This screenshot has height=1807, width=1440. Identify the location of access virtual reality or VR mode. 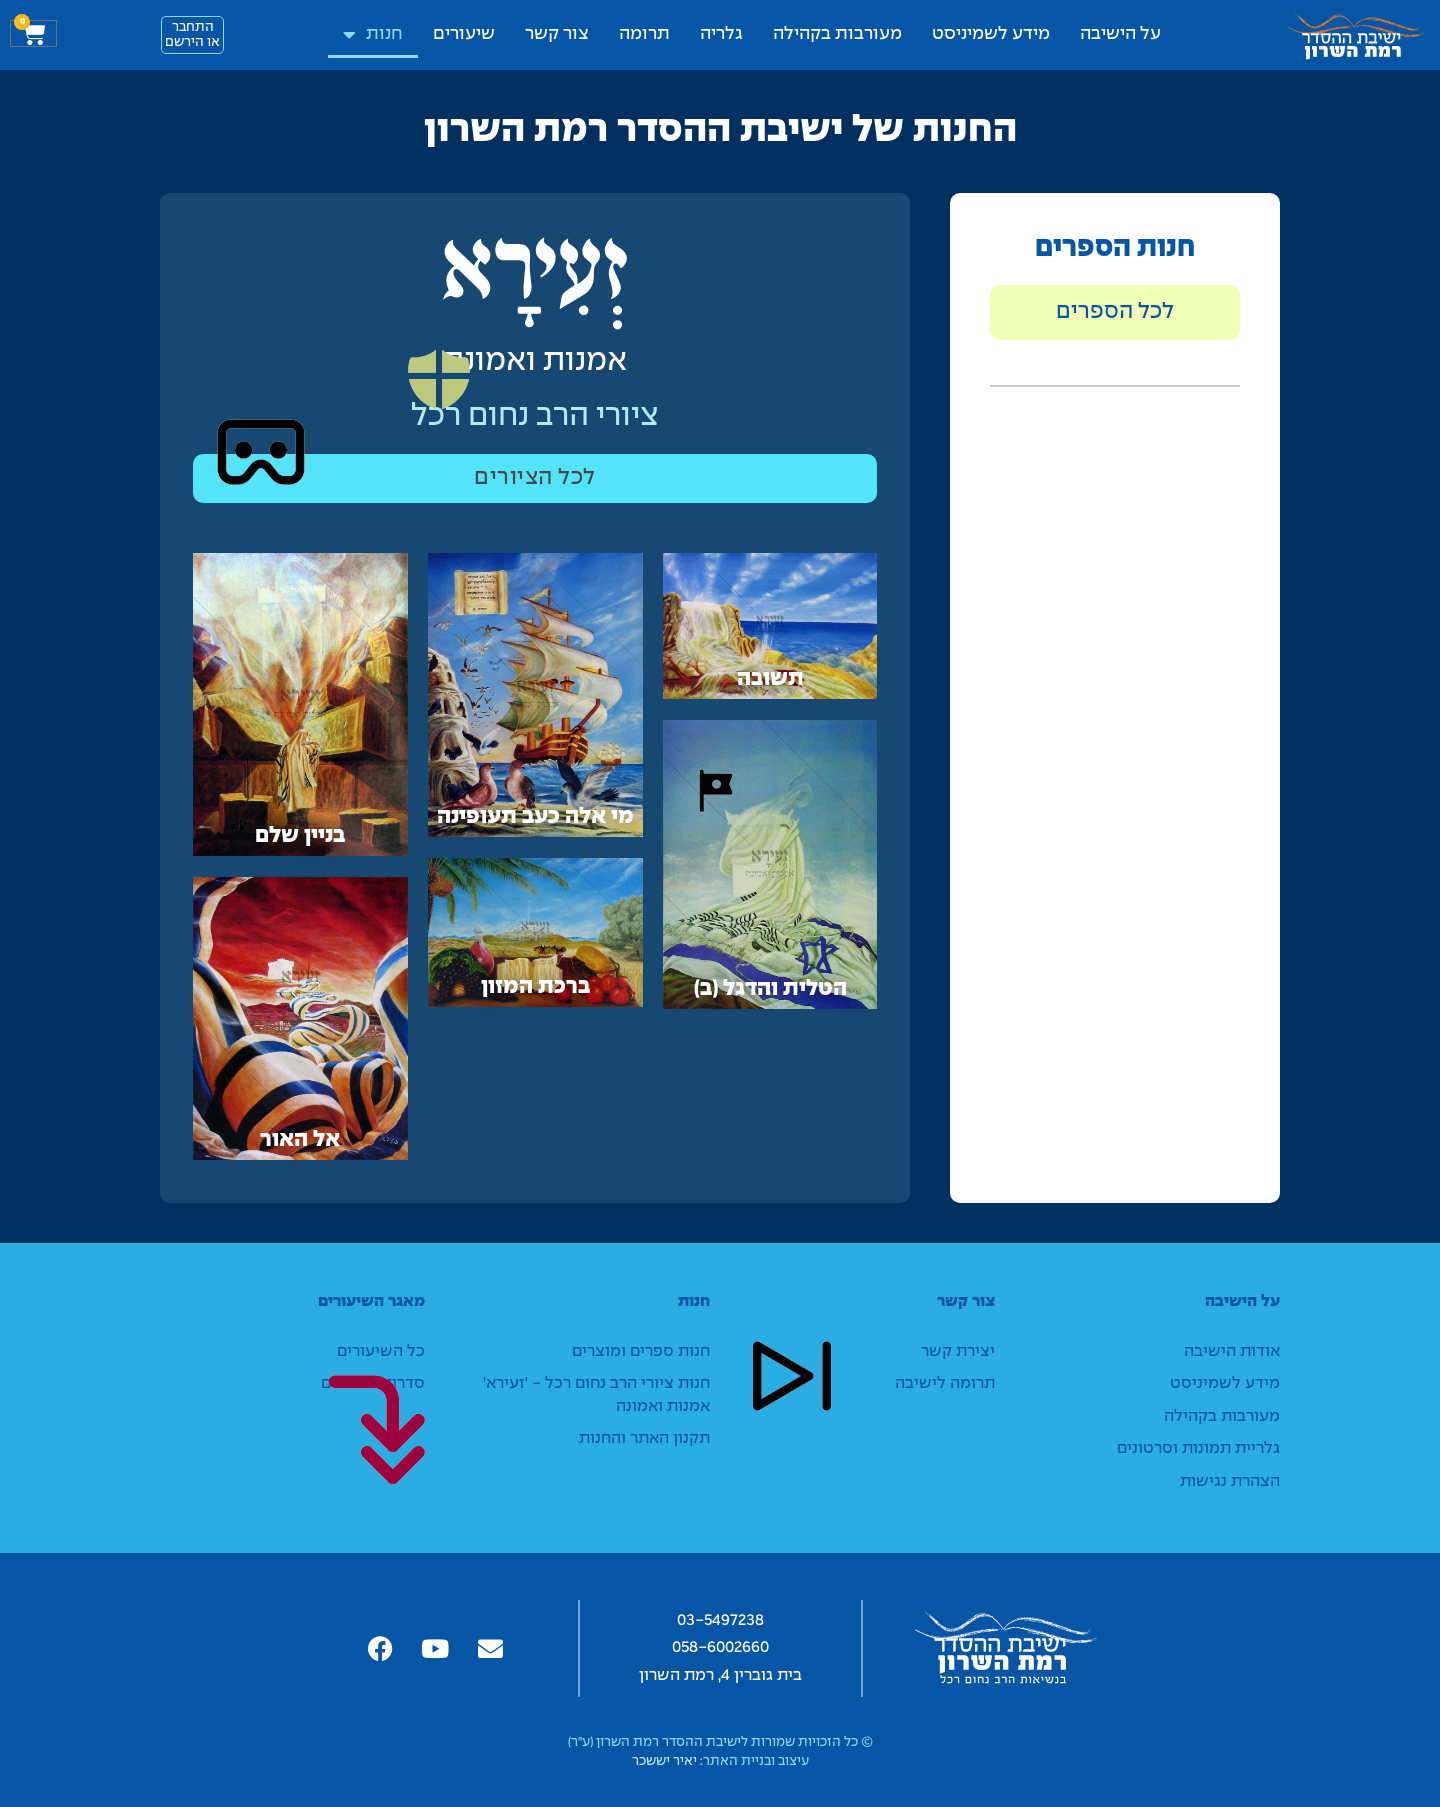
(261, 450).